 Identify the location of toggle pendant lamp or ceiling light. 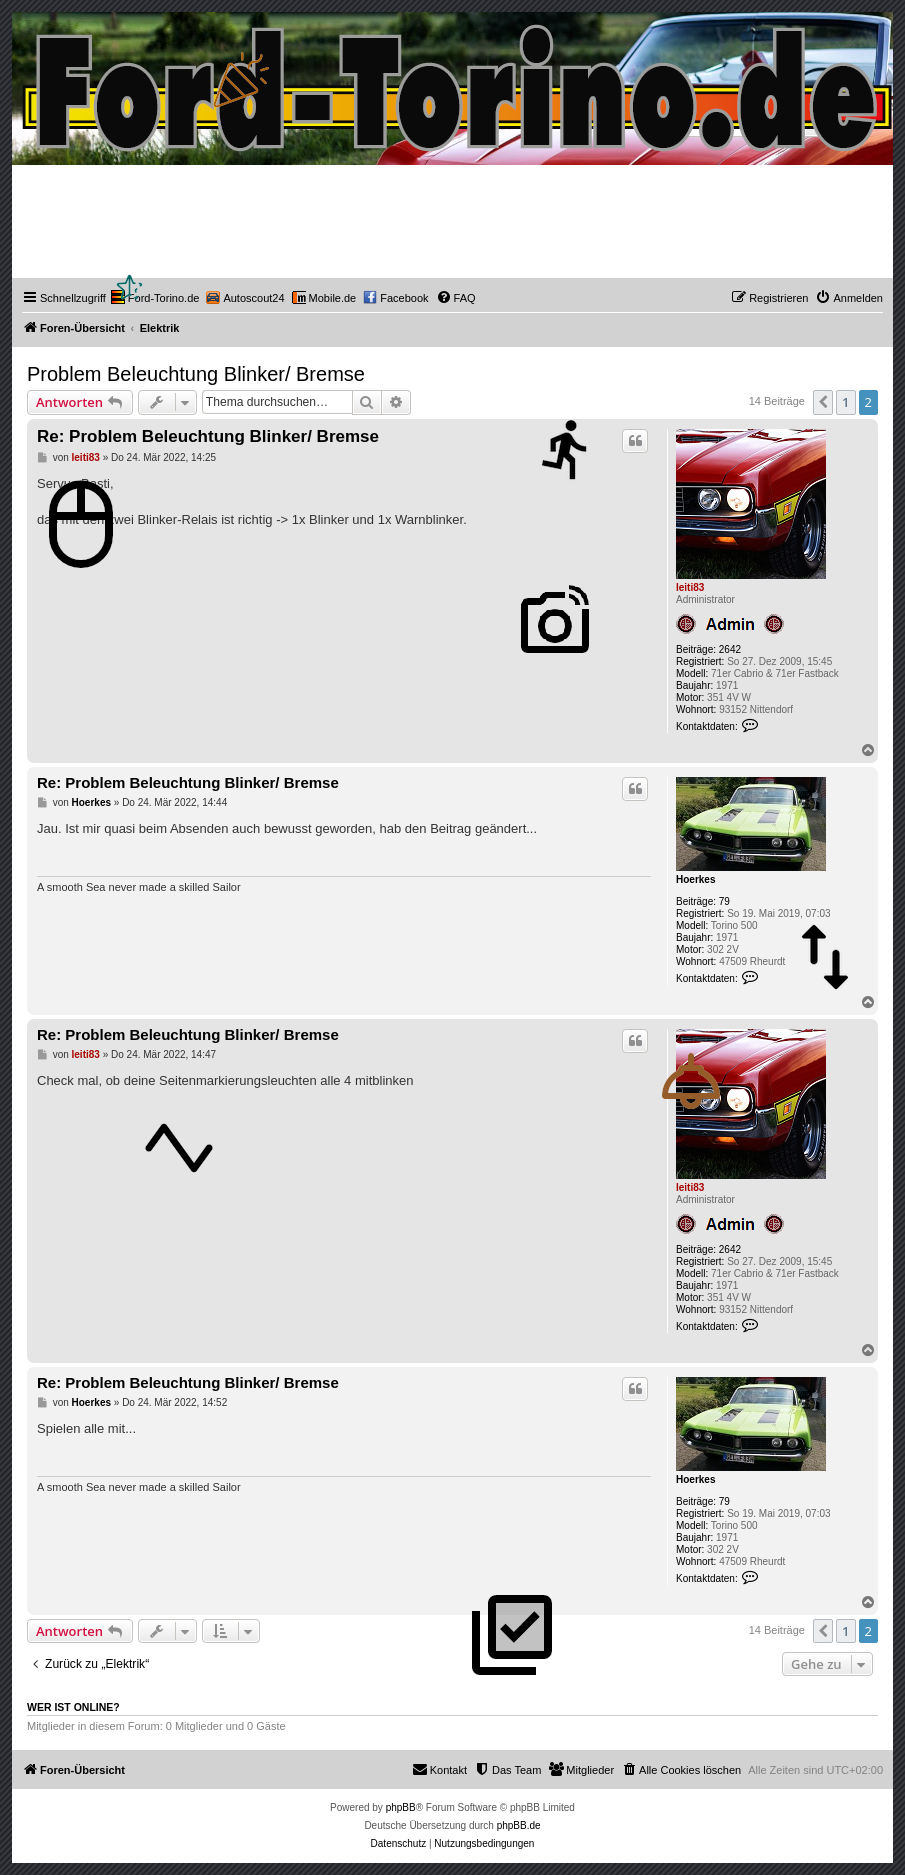
(691, 1084).